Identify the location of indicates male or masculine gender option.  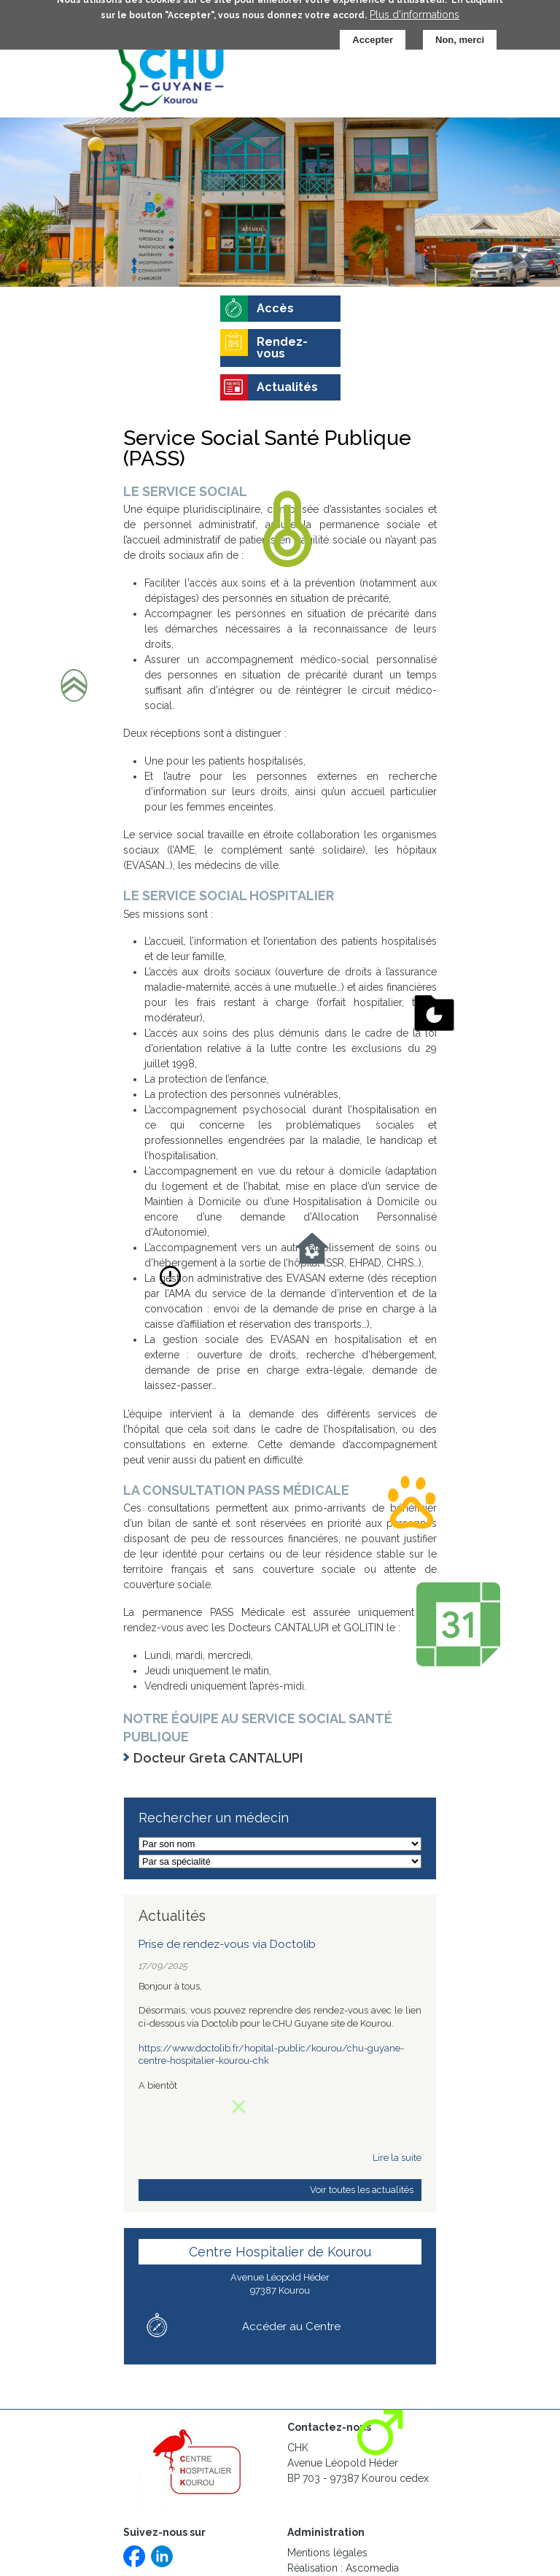
(378, 2431).